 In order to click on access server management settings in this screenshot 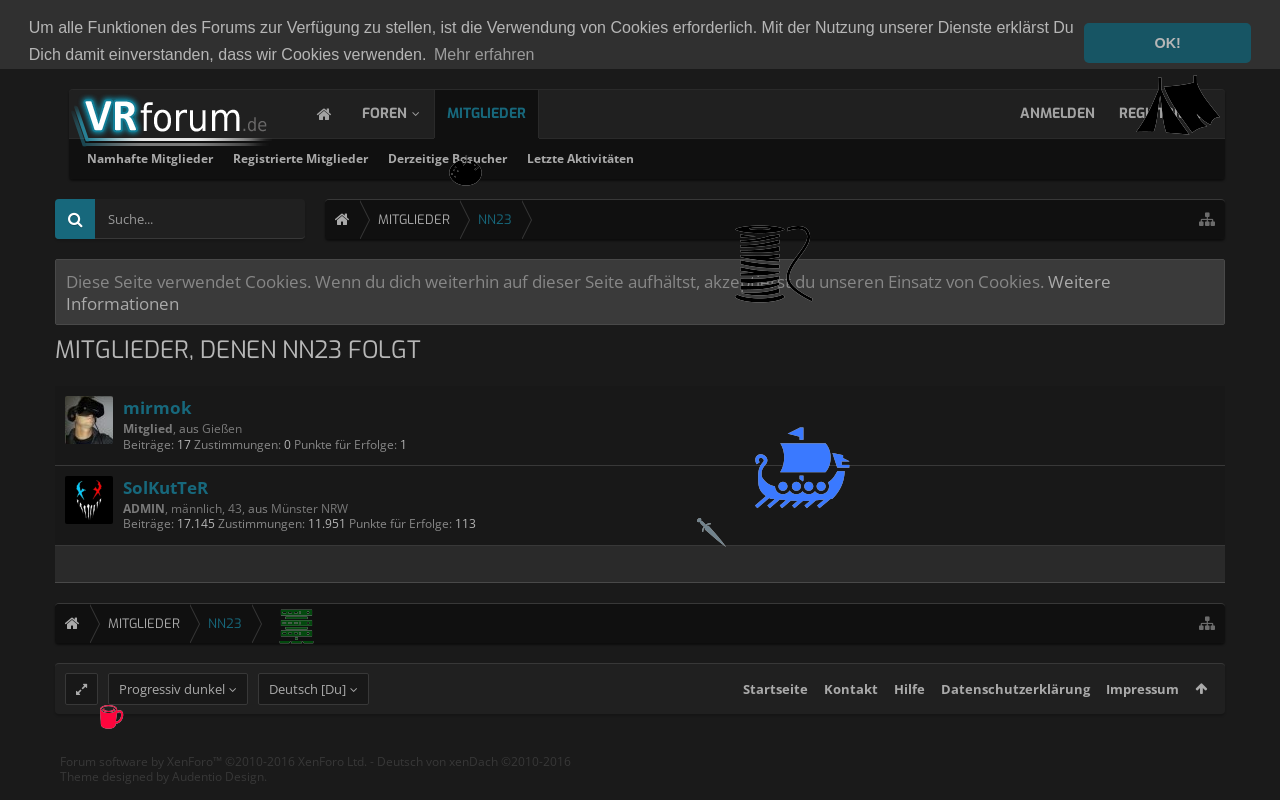, I will do `click(296, 626)`.